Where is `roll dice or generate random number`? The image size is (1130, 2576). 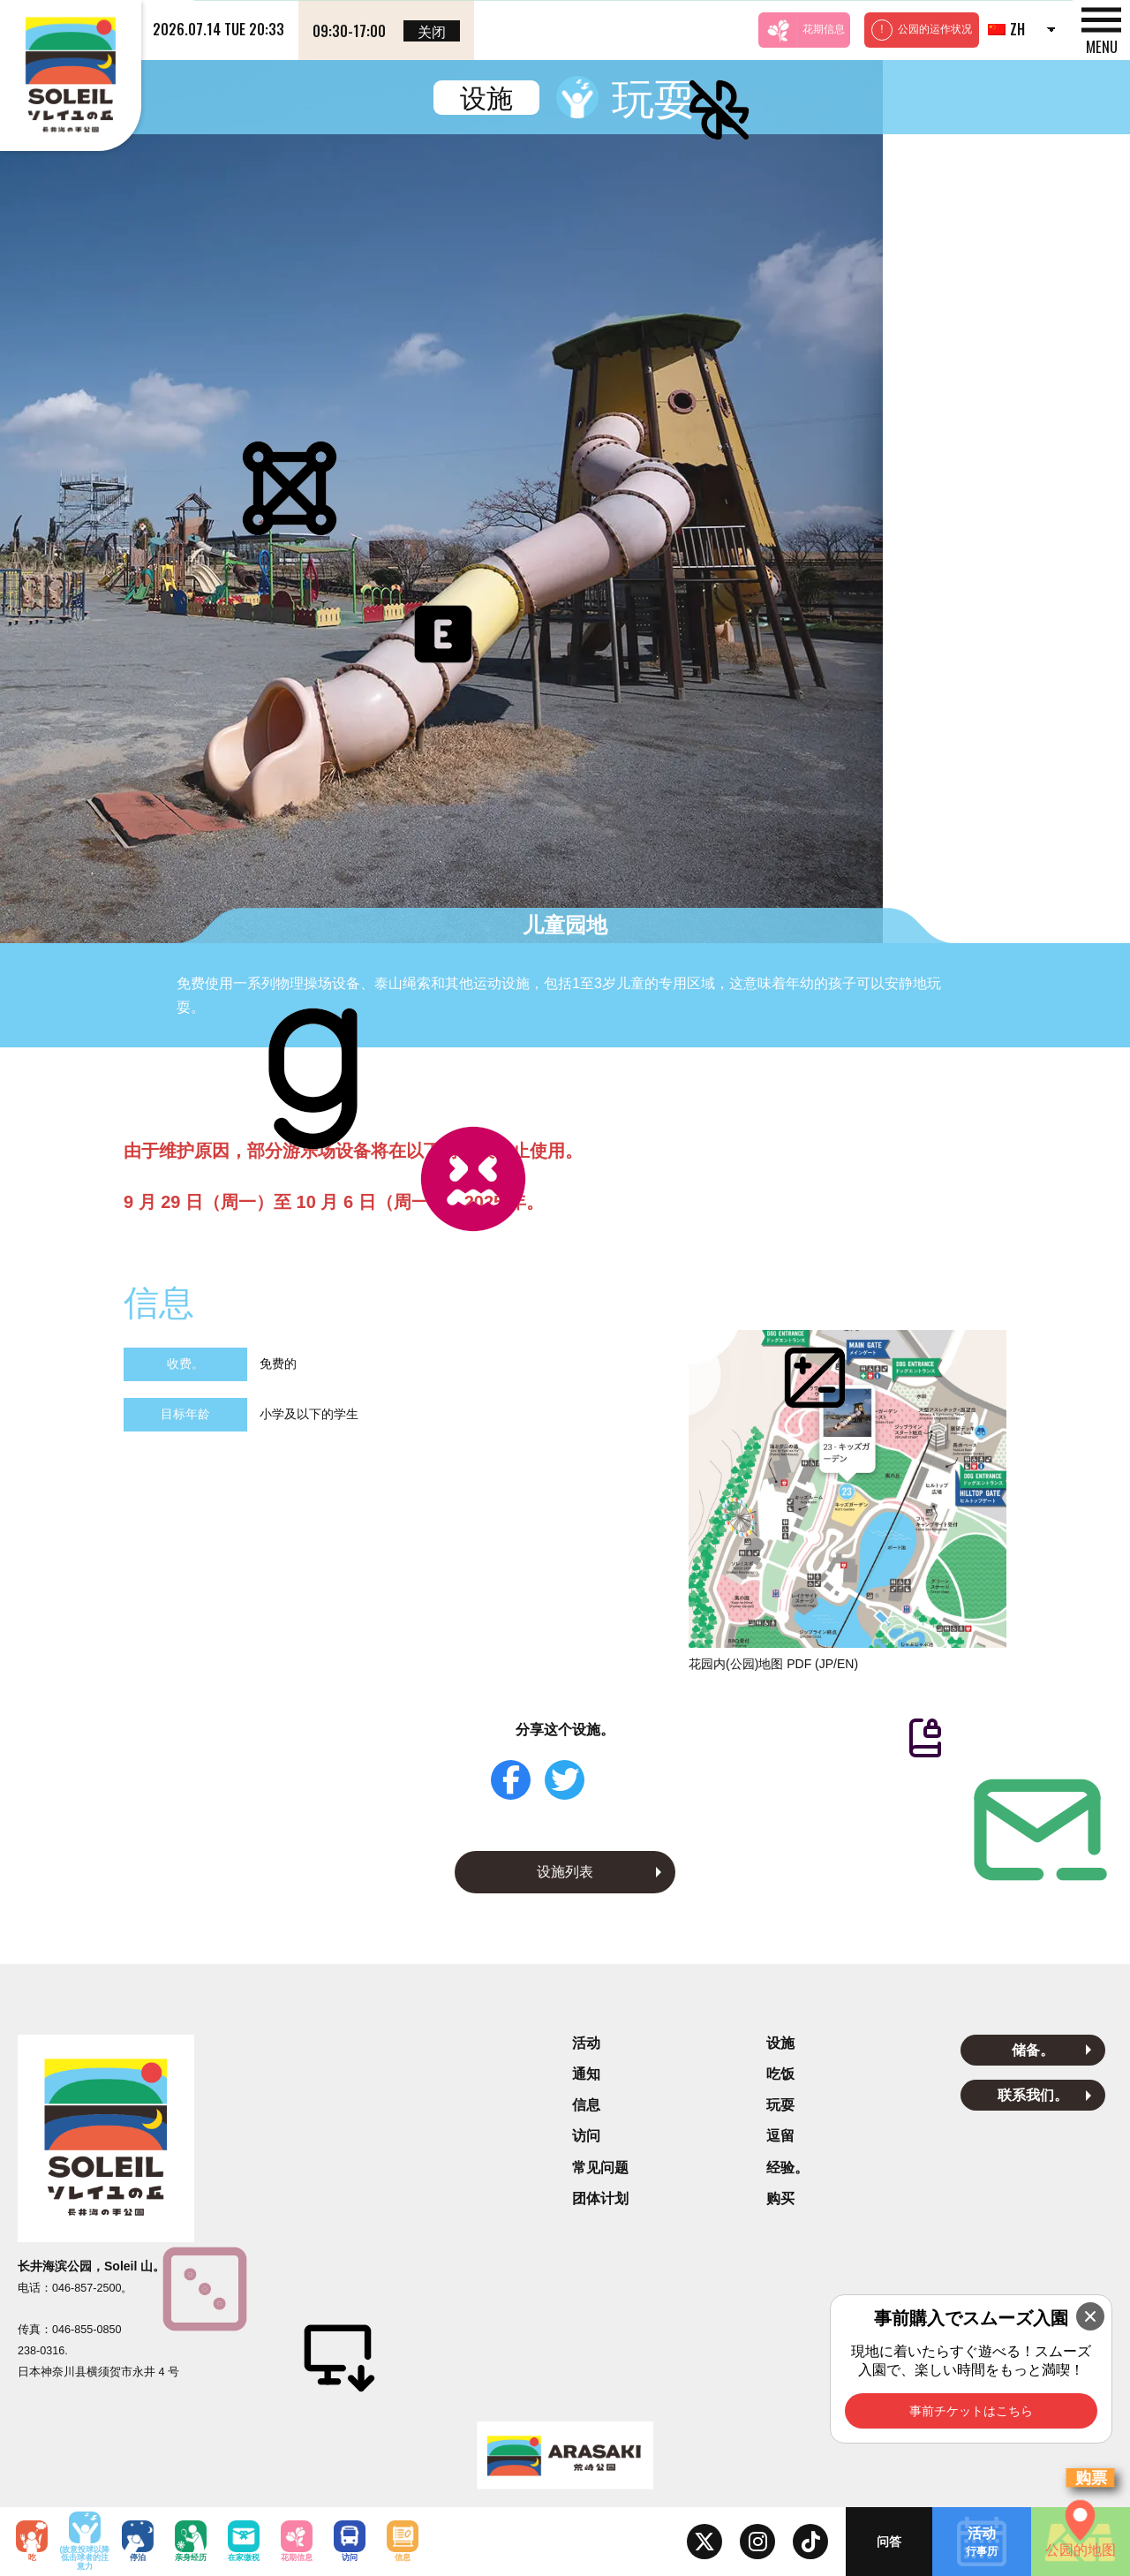 roll dice or generate random number is located at coordinates (205, 2289).